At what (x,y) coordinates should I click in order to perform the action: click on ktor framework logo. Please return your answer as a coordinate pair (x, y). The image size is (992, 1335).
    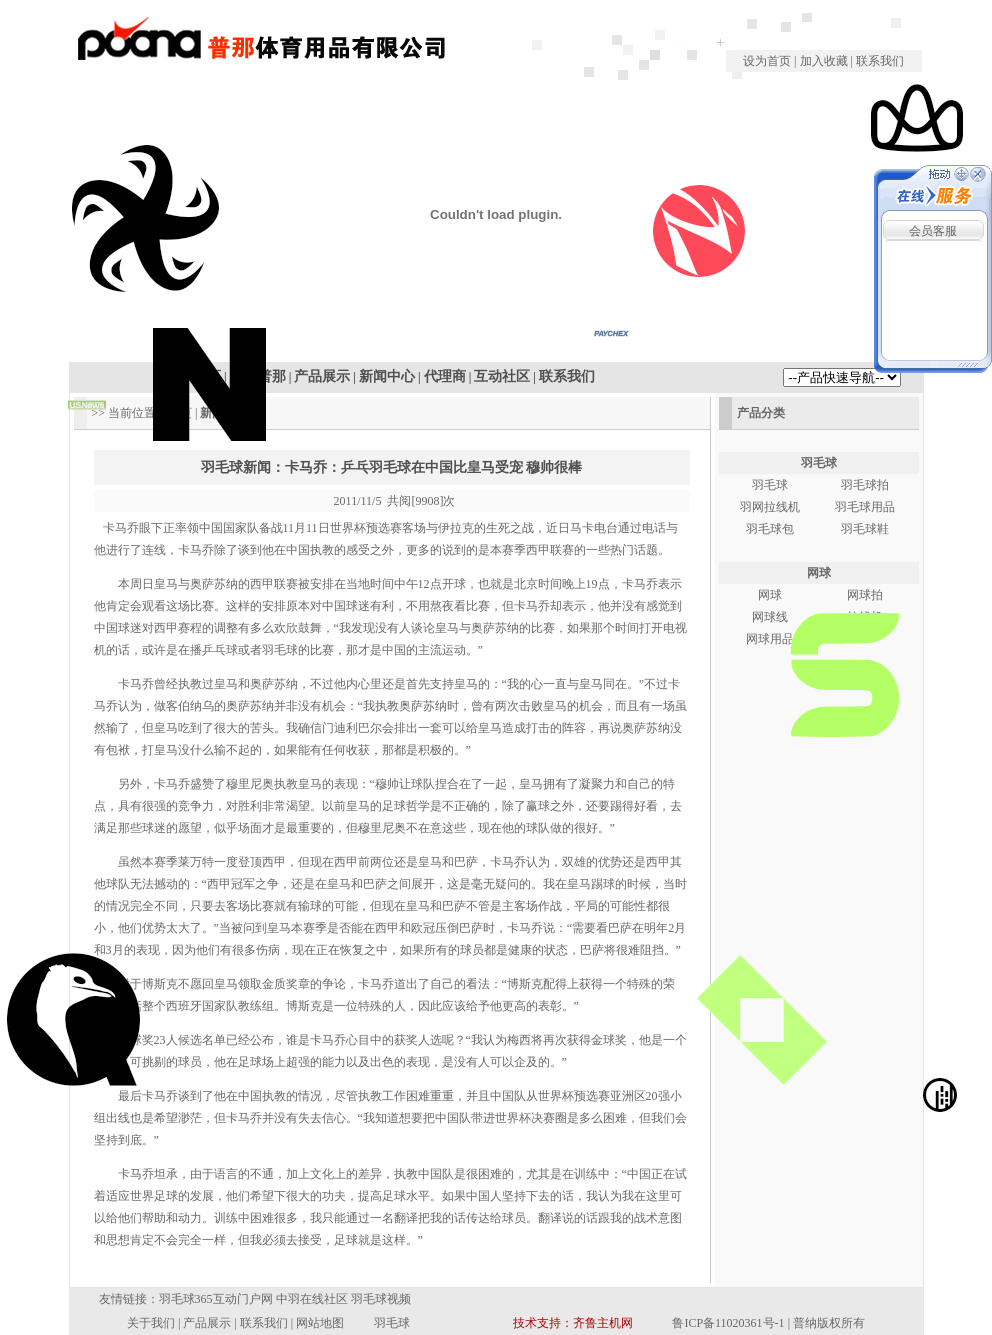
    Looking at the image, I should click on (762, 1020).